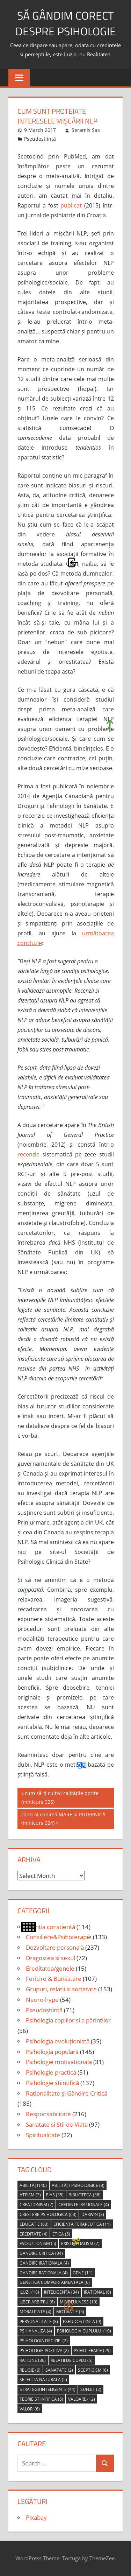 The height and width of the screenshot is (2576, 131). Describe the element at coordinates (69, 2306) in the screenshot. I see `capture or scan bitcoin QR codes` at that location.